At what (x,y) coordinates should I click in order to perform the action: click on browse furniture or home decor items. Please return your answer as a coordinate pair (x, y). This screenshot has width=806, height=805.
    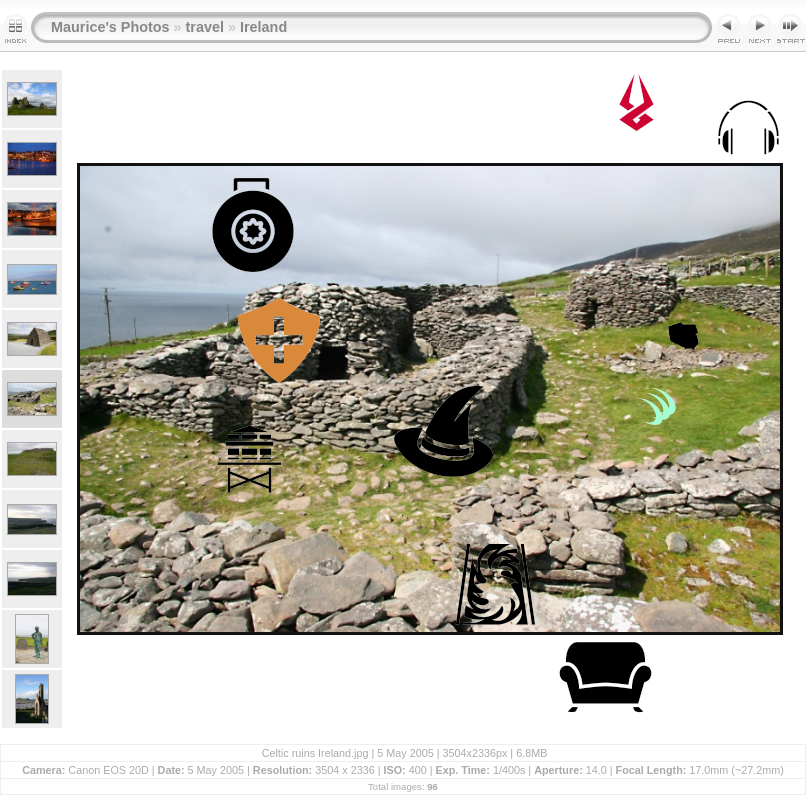
    Looking at the image, I should click on (605, 677).